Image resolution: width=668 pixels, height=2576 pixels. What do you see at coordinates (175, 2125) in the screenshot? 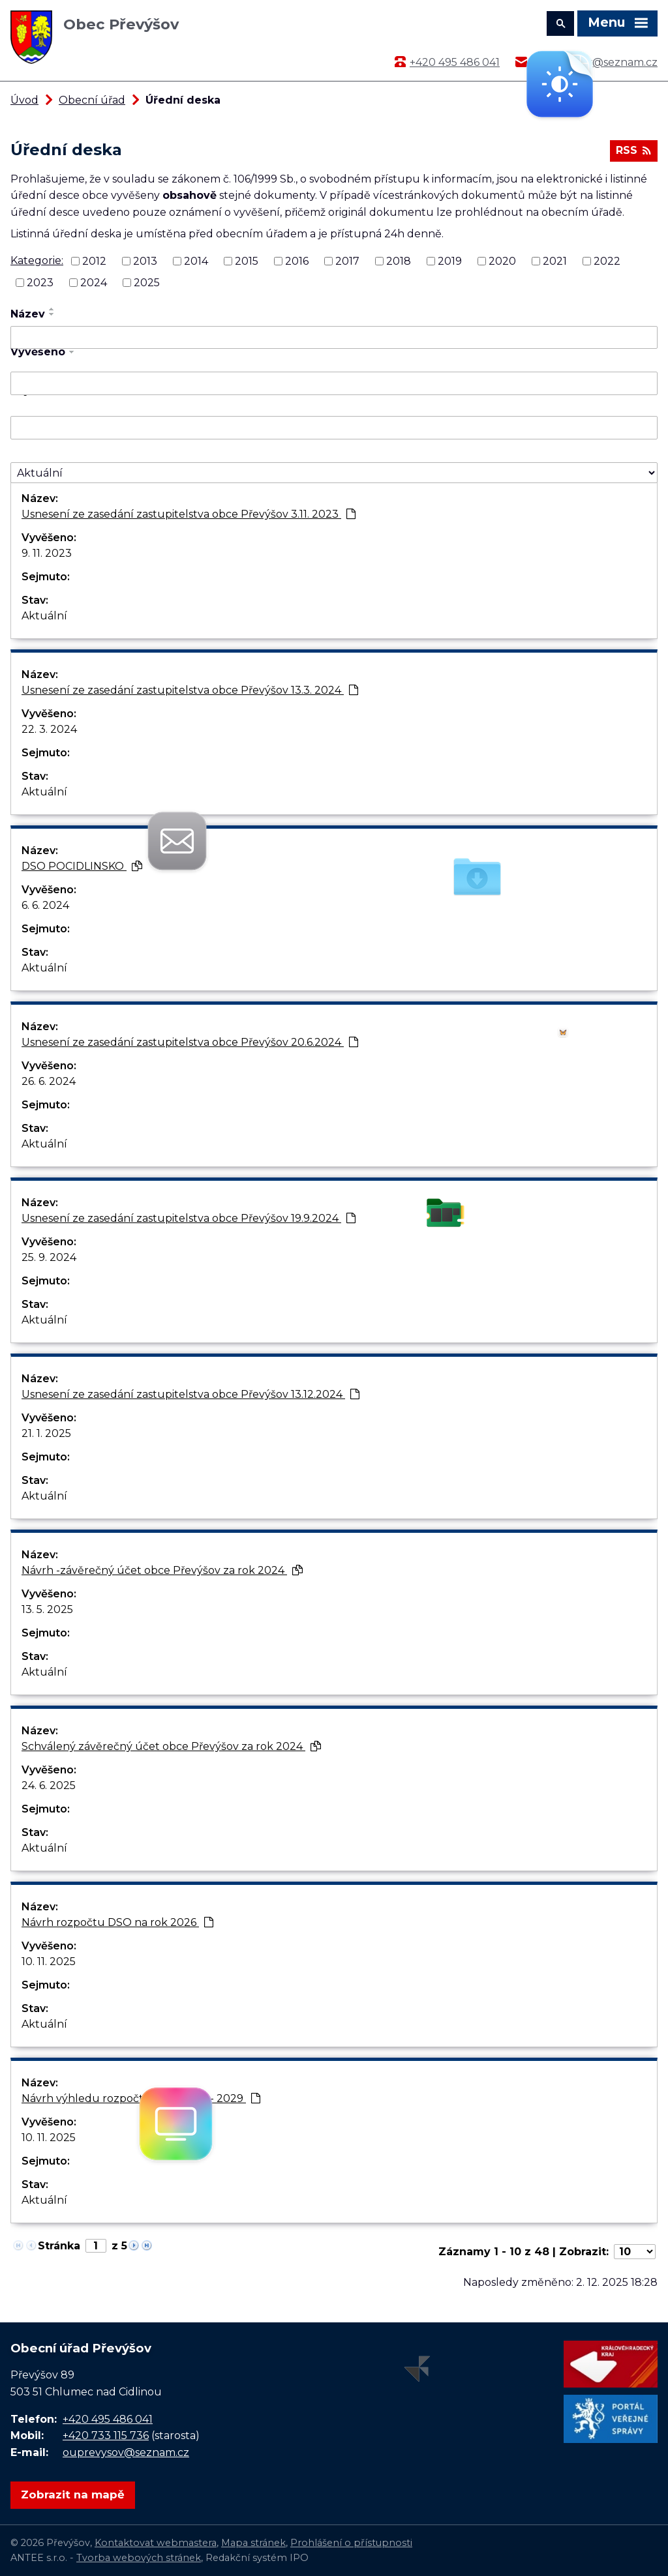
I see `open display color preferences` at bounding box center [175, 2125].